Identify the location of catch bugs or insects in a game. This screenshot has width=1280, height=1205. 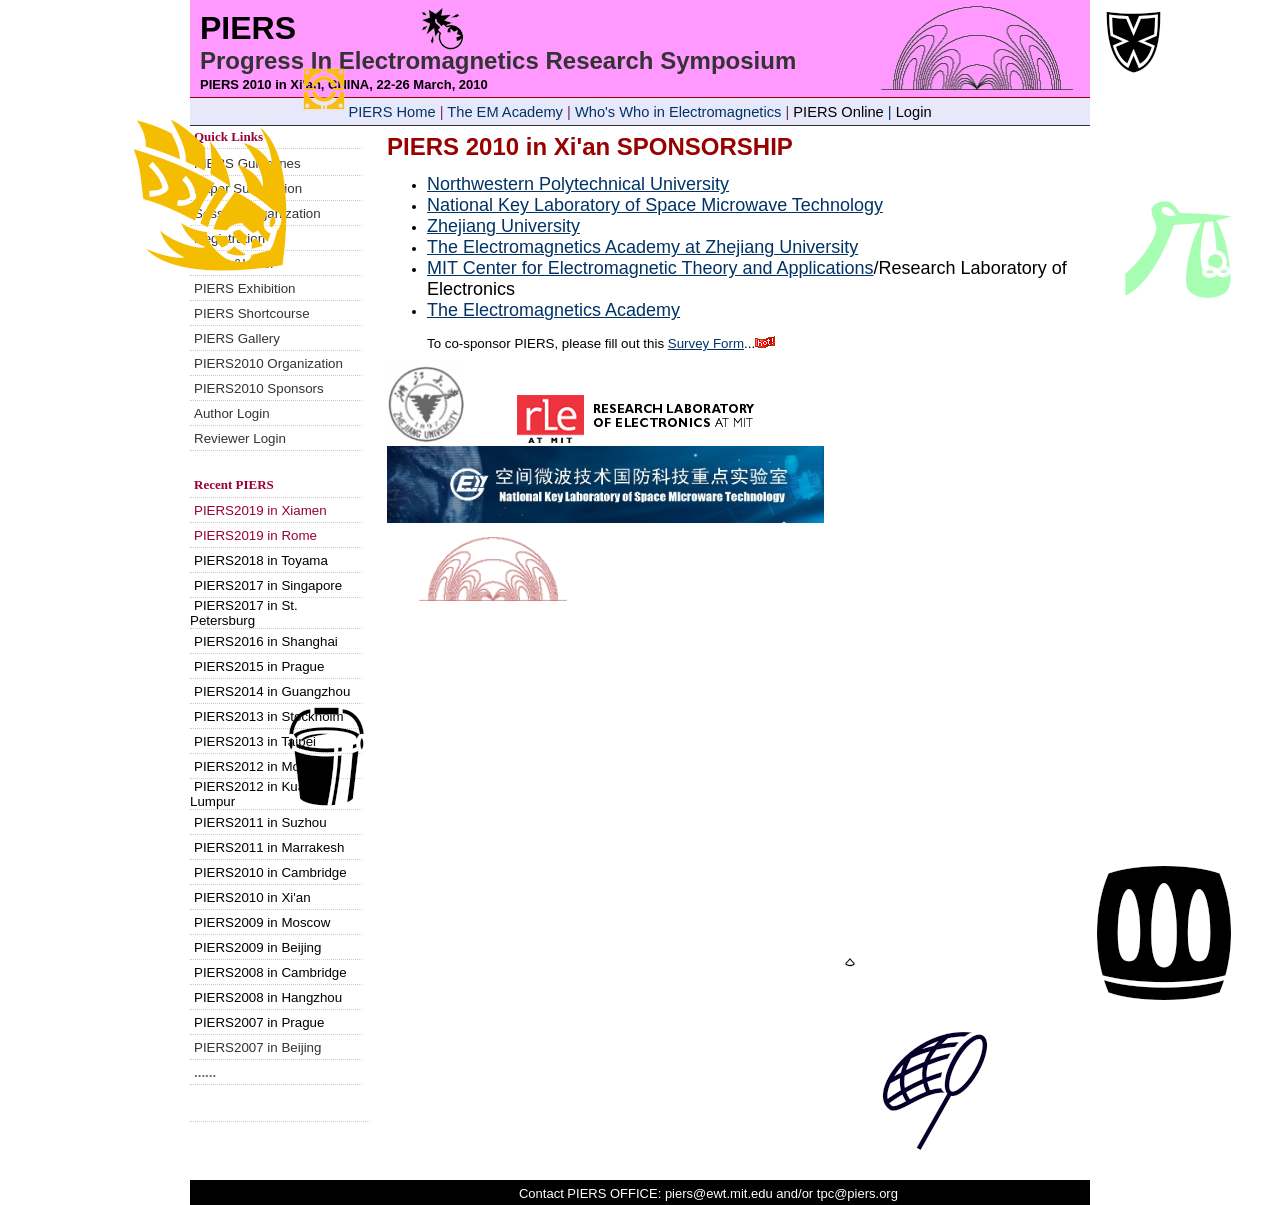
(935, 1091).